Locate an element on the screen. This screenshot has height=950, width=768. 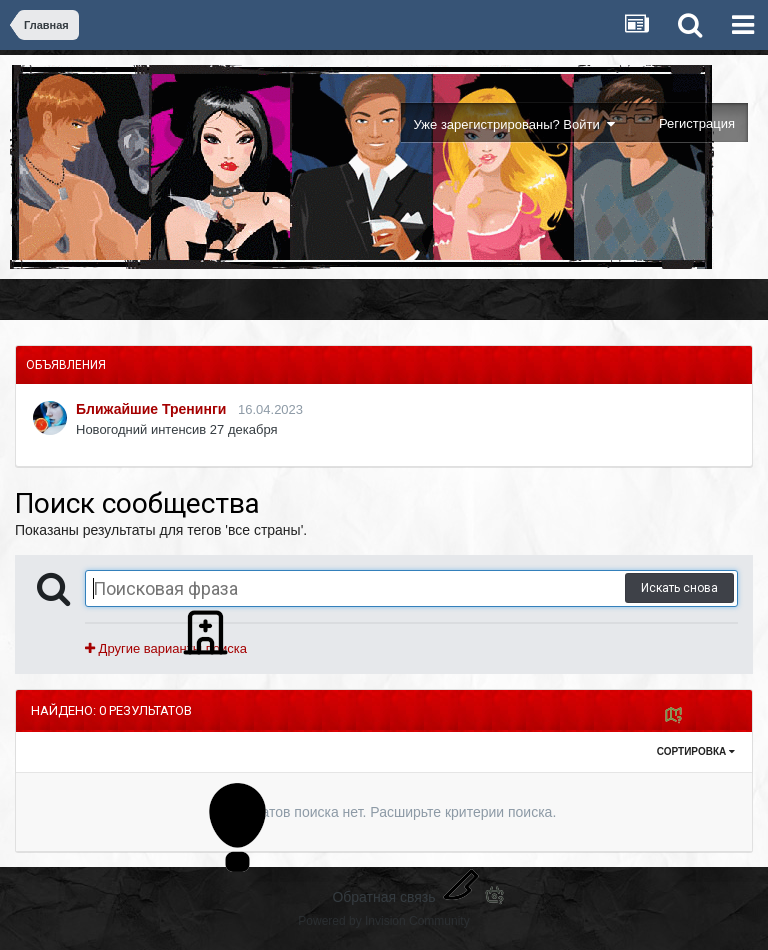
find nearby hospitals or medical facilities is located at coordinates (205, 632).